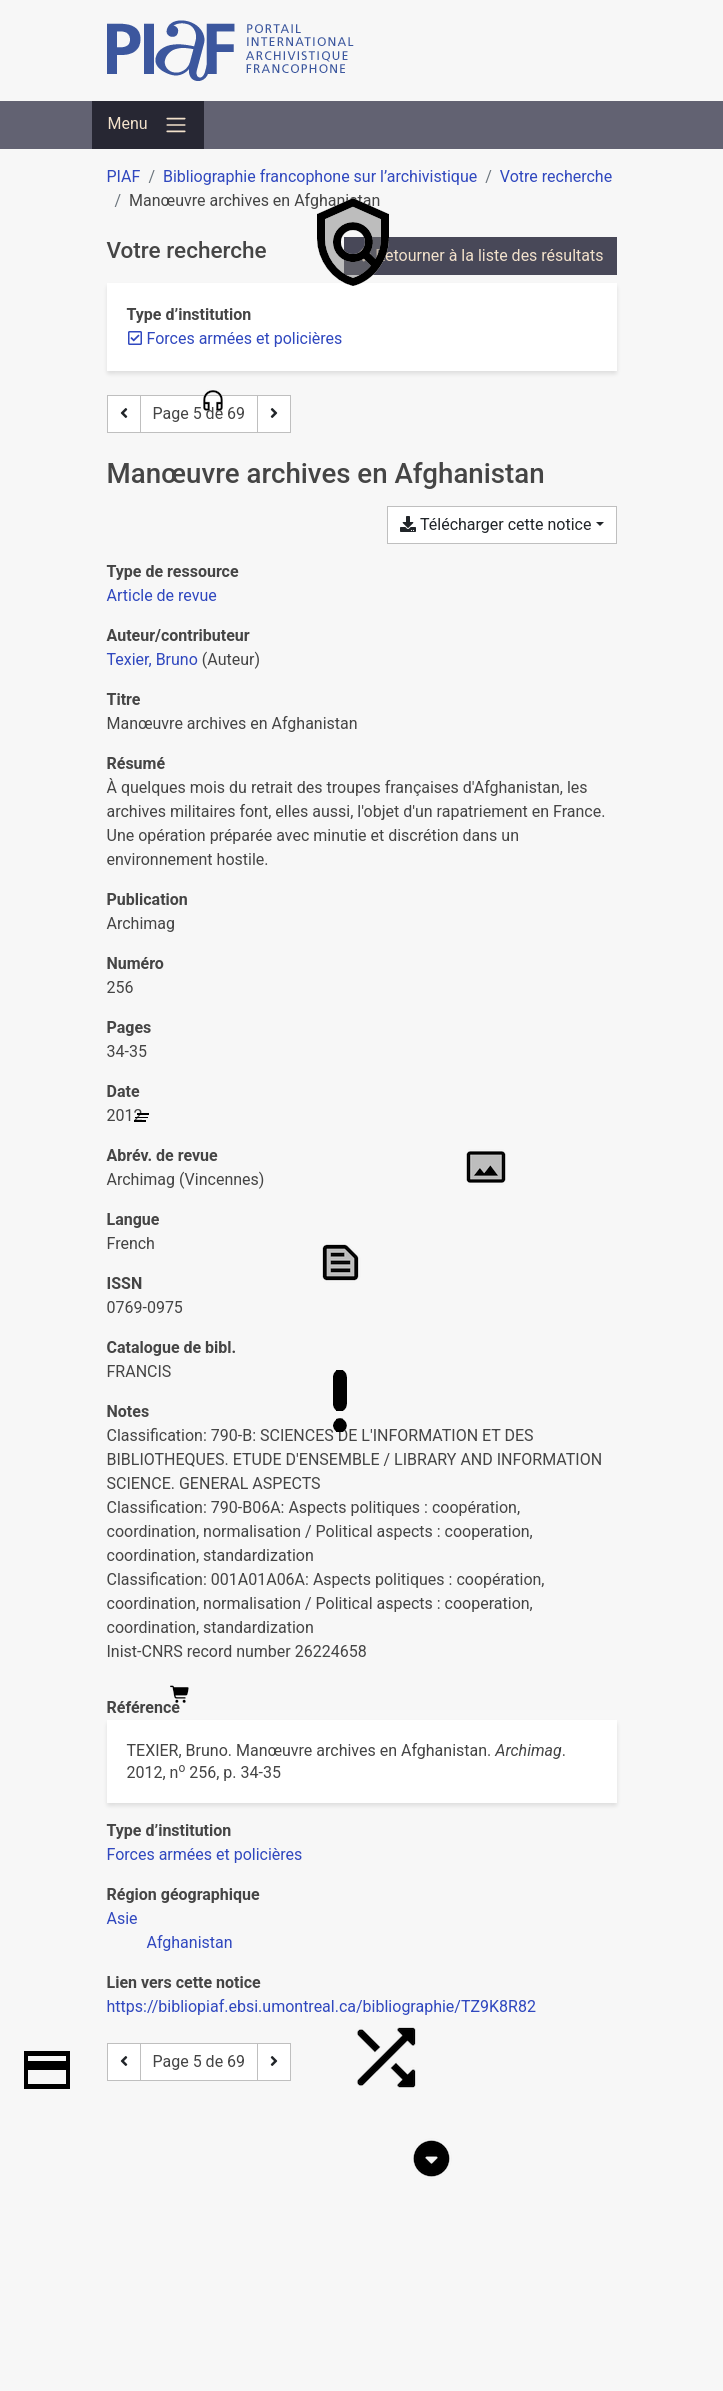 Image resolution: width=723 pixels, height=2391 pixels. Describe the element at coordinates (340, 1262) in the screenshot. I see `view text document or snippet` at that location.